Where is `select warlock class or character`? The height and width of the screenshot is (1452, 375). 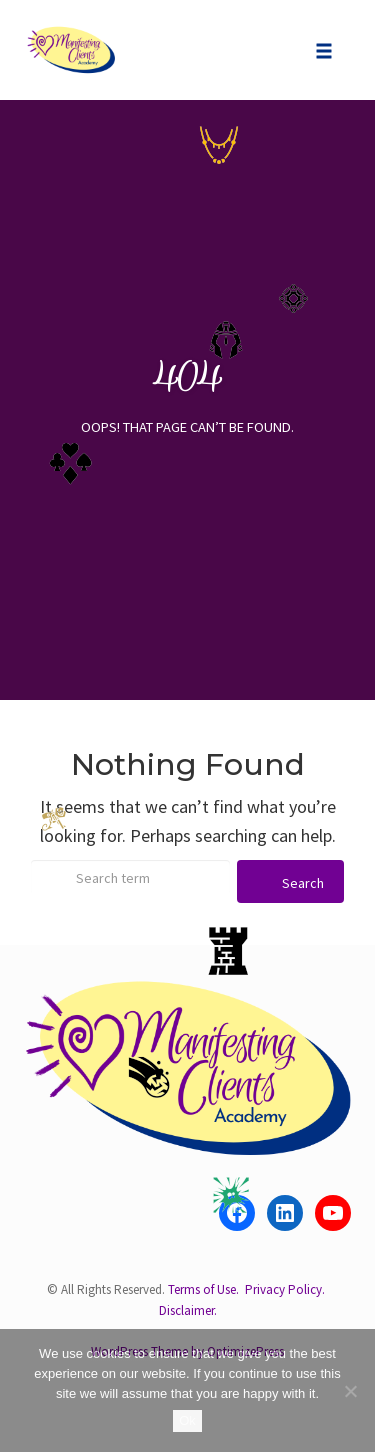 select warlock class or character is located at coordinates (226, 340).